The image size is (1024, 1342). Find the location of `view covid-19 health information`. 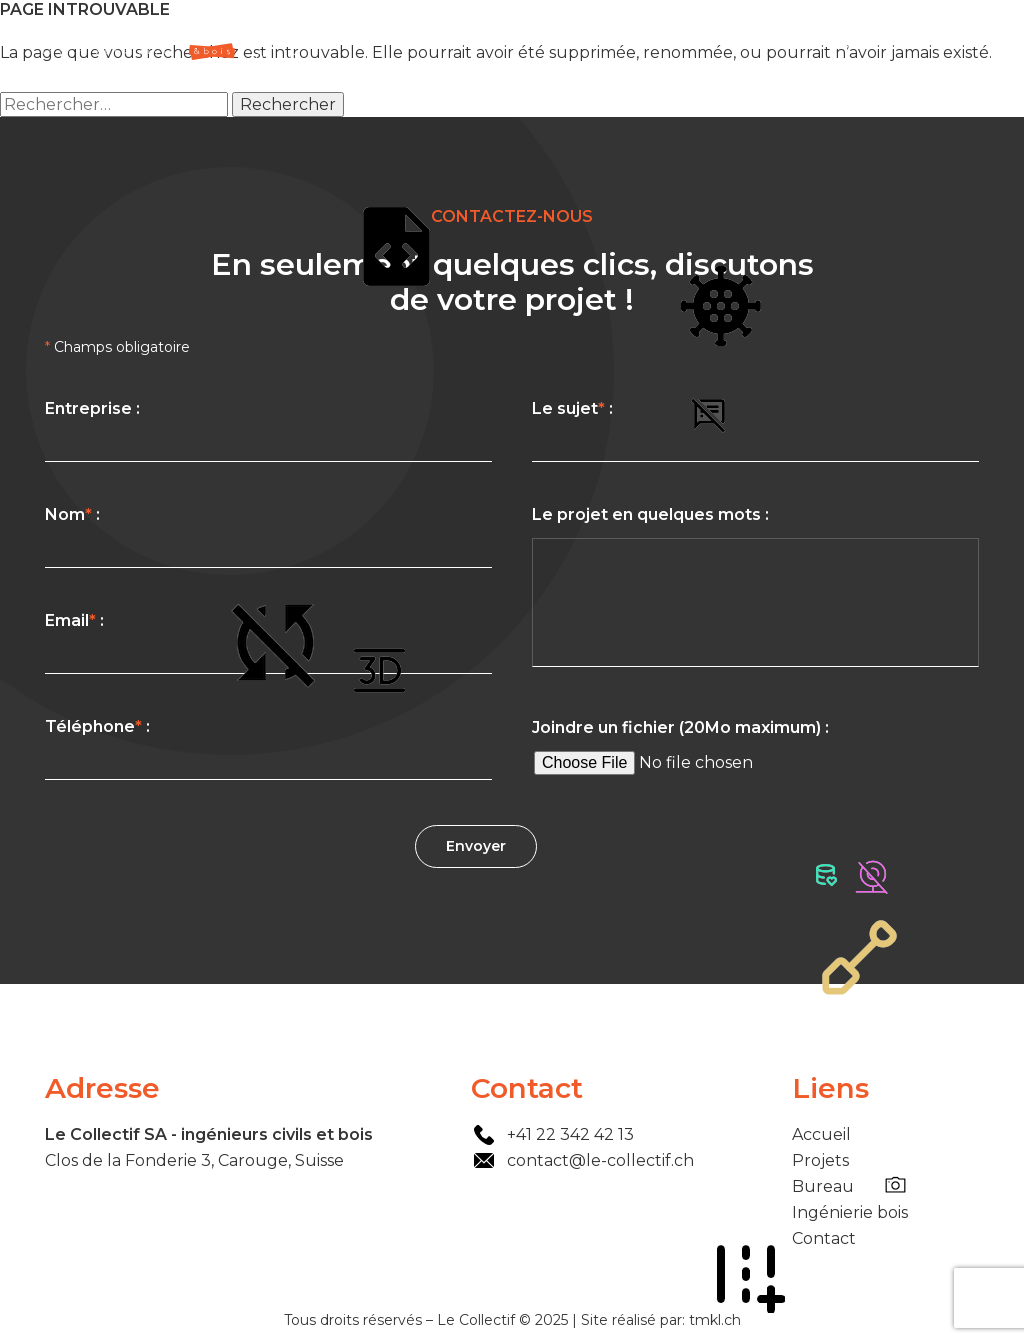

view covid-19 health information is located at coordinates (721, 306).